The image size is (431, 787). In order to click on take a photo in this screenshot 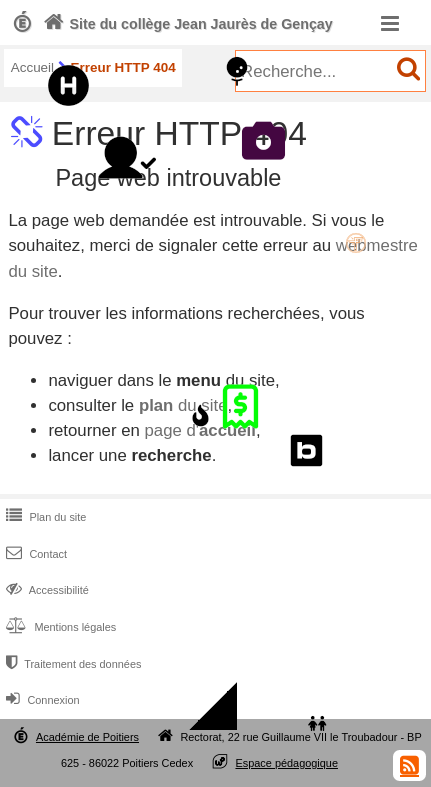, I will do `click(263, 141)`.